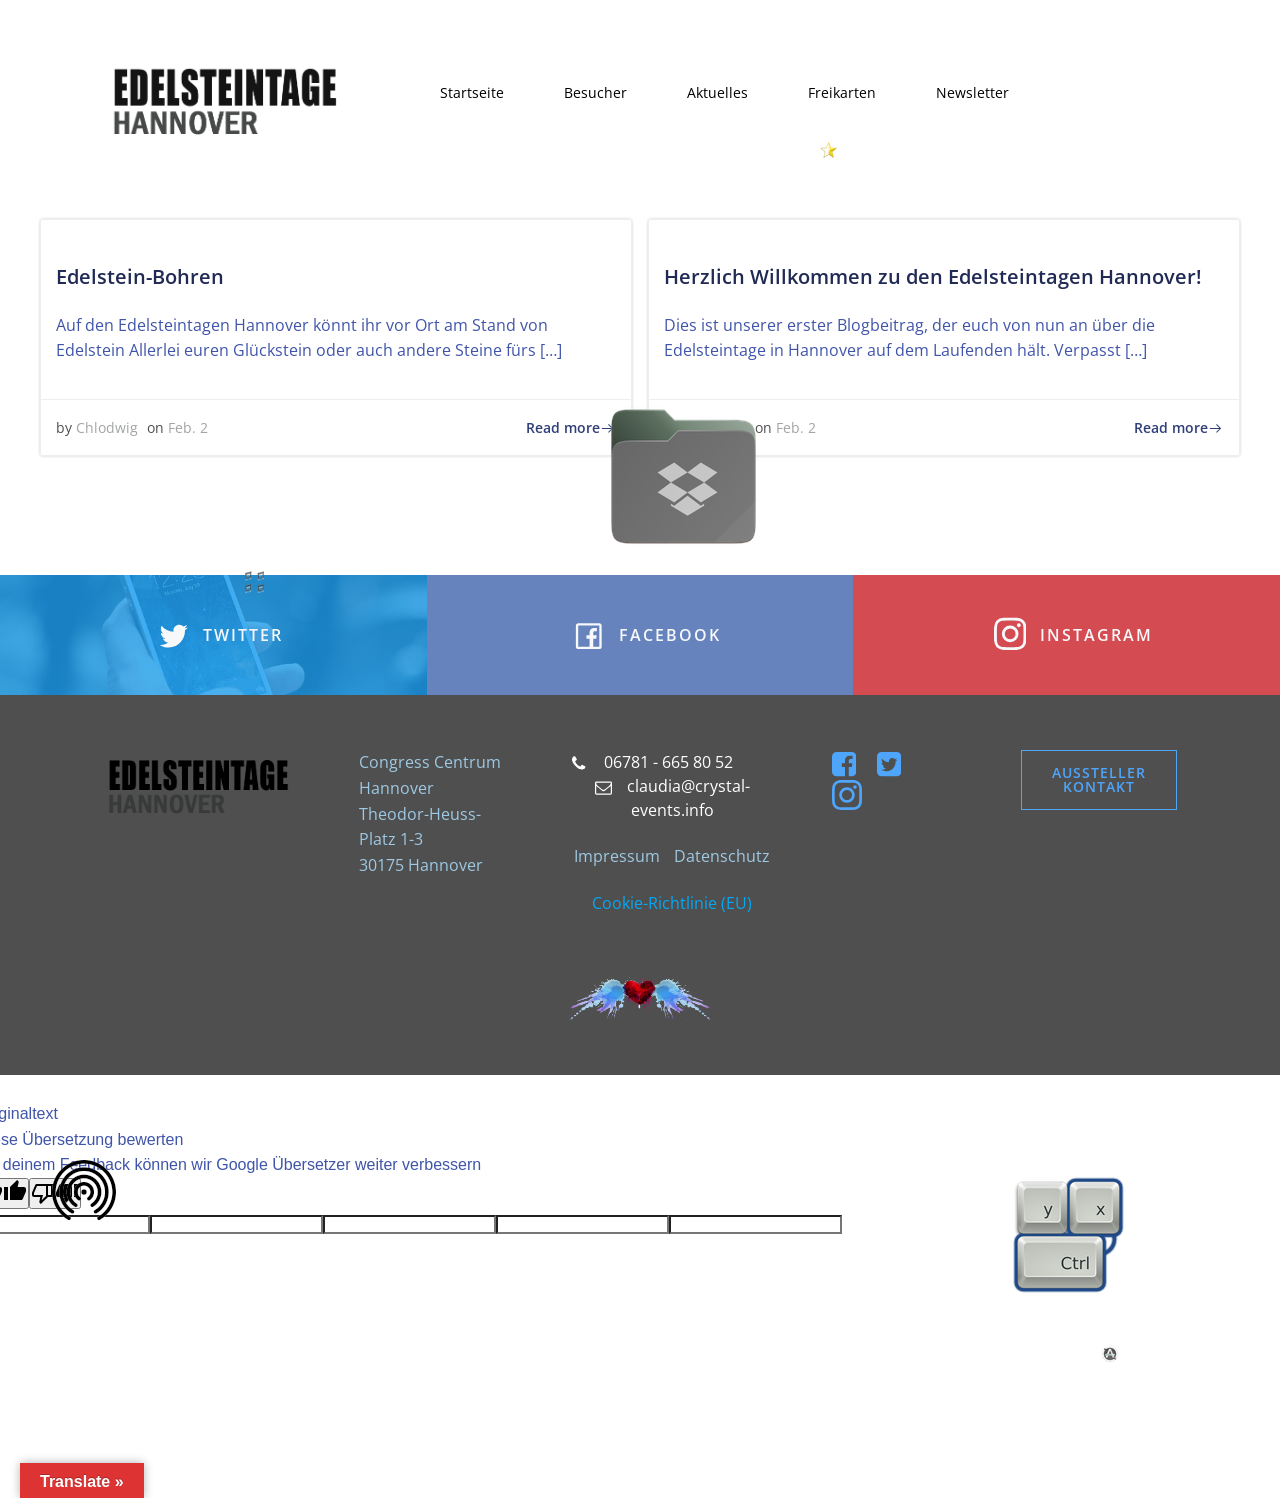 The height and width of the screenshot is (1498, 1280). What do you see at coordinates (254, 582) in the screenshot?
I see `enable grid arrangement for desktop items` at bounding box center [254, 582].